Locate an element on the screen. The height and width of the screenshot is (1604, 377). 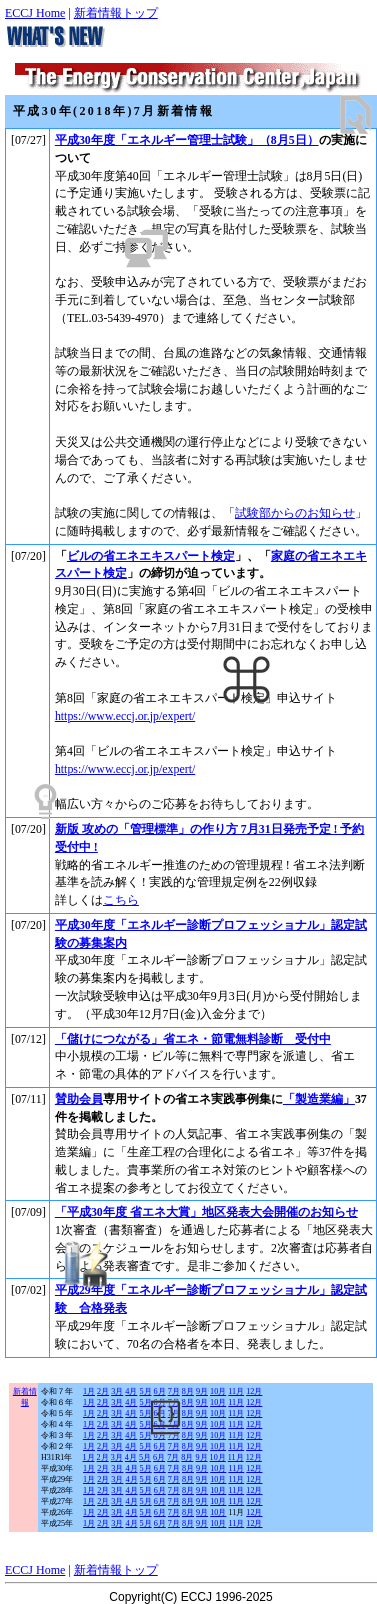
access network preferences and settings is located at coordinates (146, 248).